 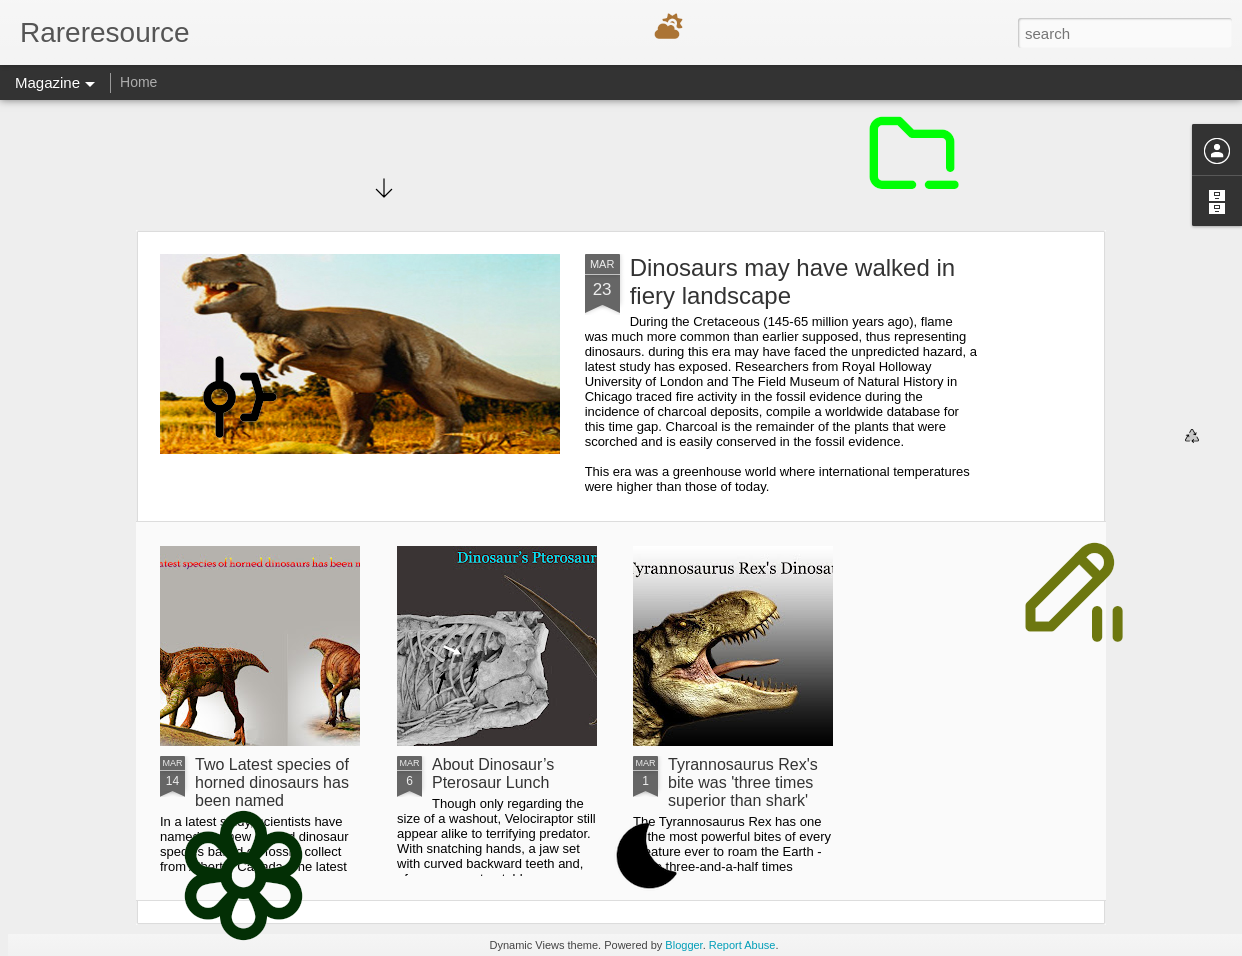 What do you see at coordinates (668, 26) in the screenshot?
I see `view current weather conditions` at bounding box center [668, 26].